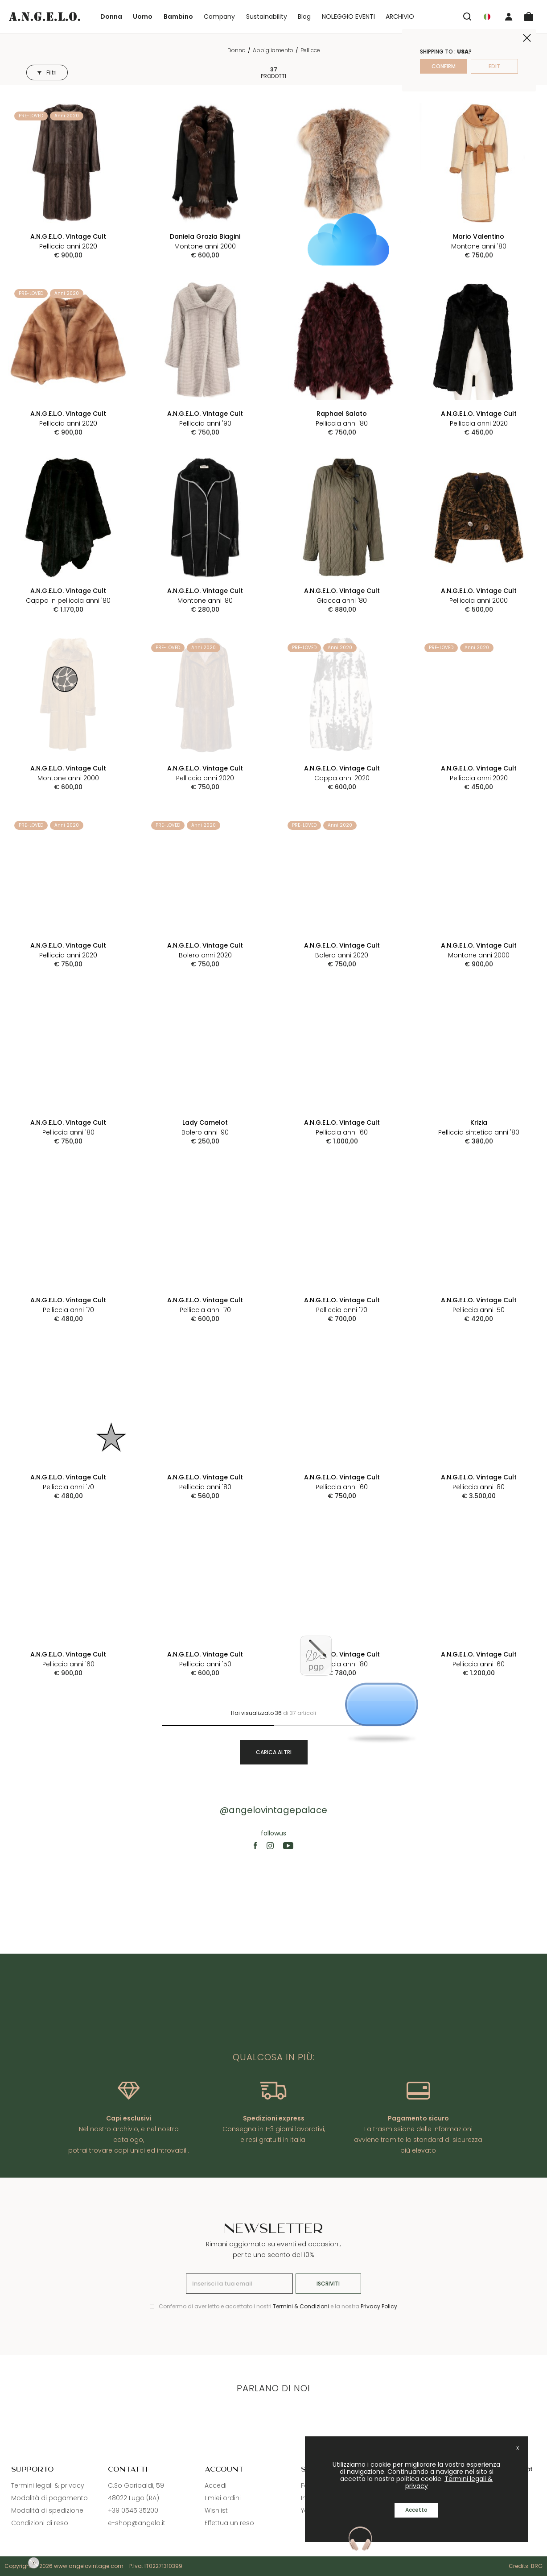 The width and height of the screenshot is (547, 2576). Describe the element at coordinates (316, 1656) in the screenshot. I see `a PGP digital signature file` at that location.